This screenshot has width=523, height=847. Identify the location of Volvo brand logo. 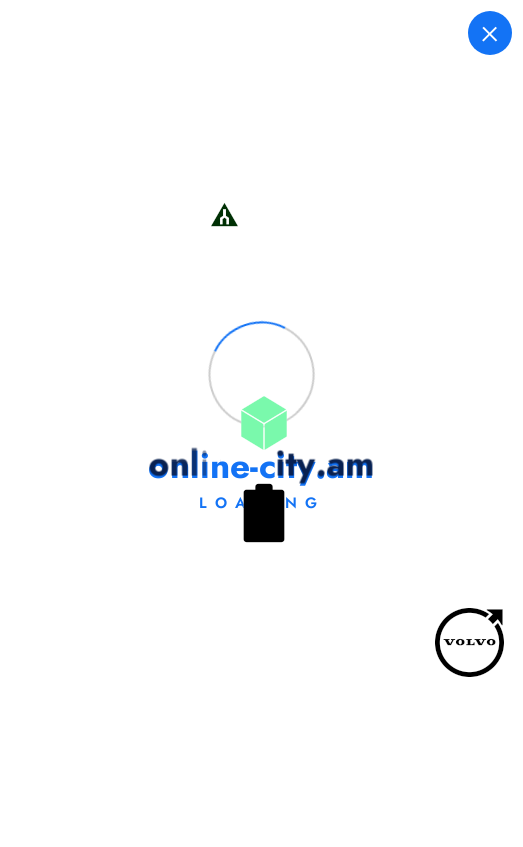
(469, 642).